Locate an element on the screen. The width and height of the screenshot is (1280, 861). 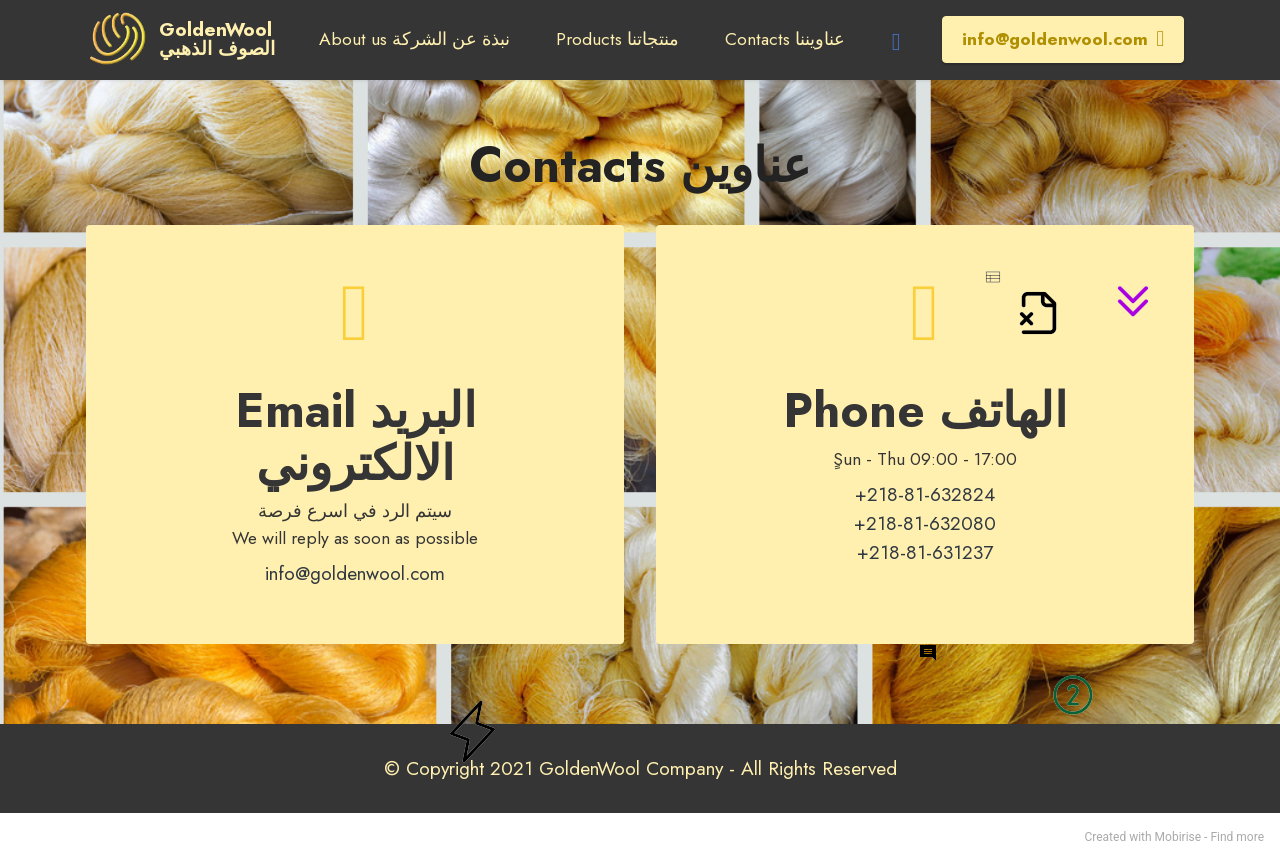
delete this file is located at coordinates (1039, 313).